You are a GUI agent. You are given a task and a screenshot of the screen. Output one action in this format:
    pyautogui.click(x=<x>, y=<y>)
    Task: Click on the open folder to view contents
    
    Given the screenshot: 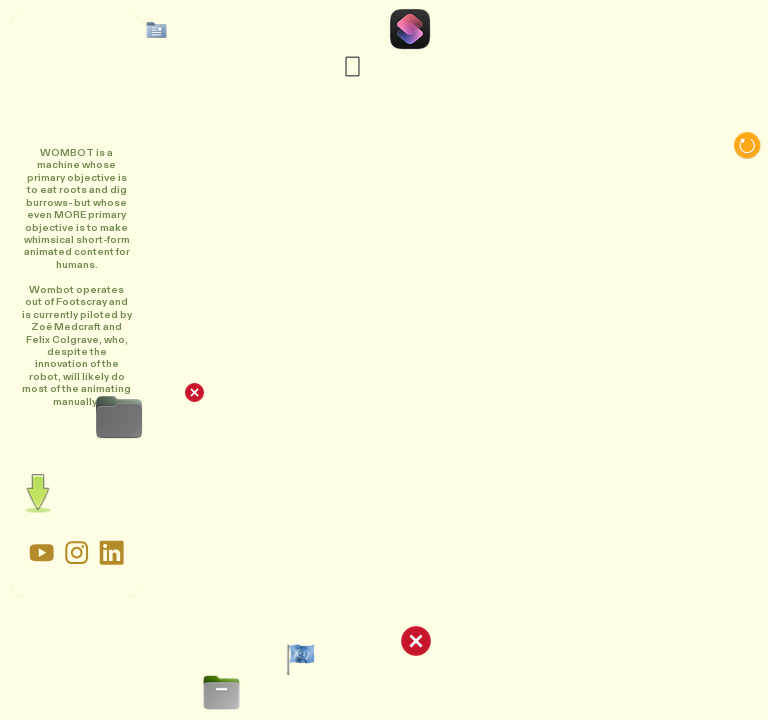 What is the action you would take?
    pyautogui.click(x=119, y=417)
    